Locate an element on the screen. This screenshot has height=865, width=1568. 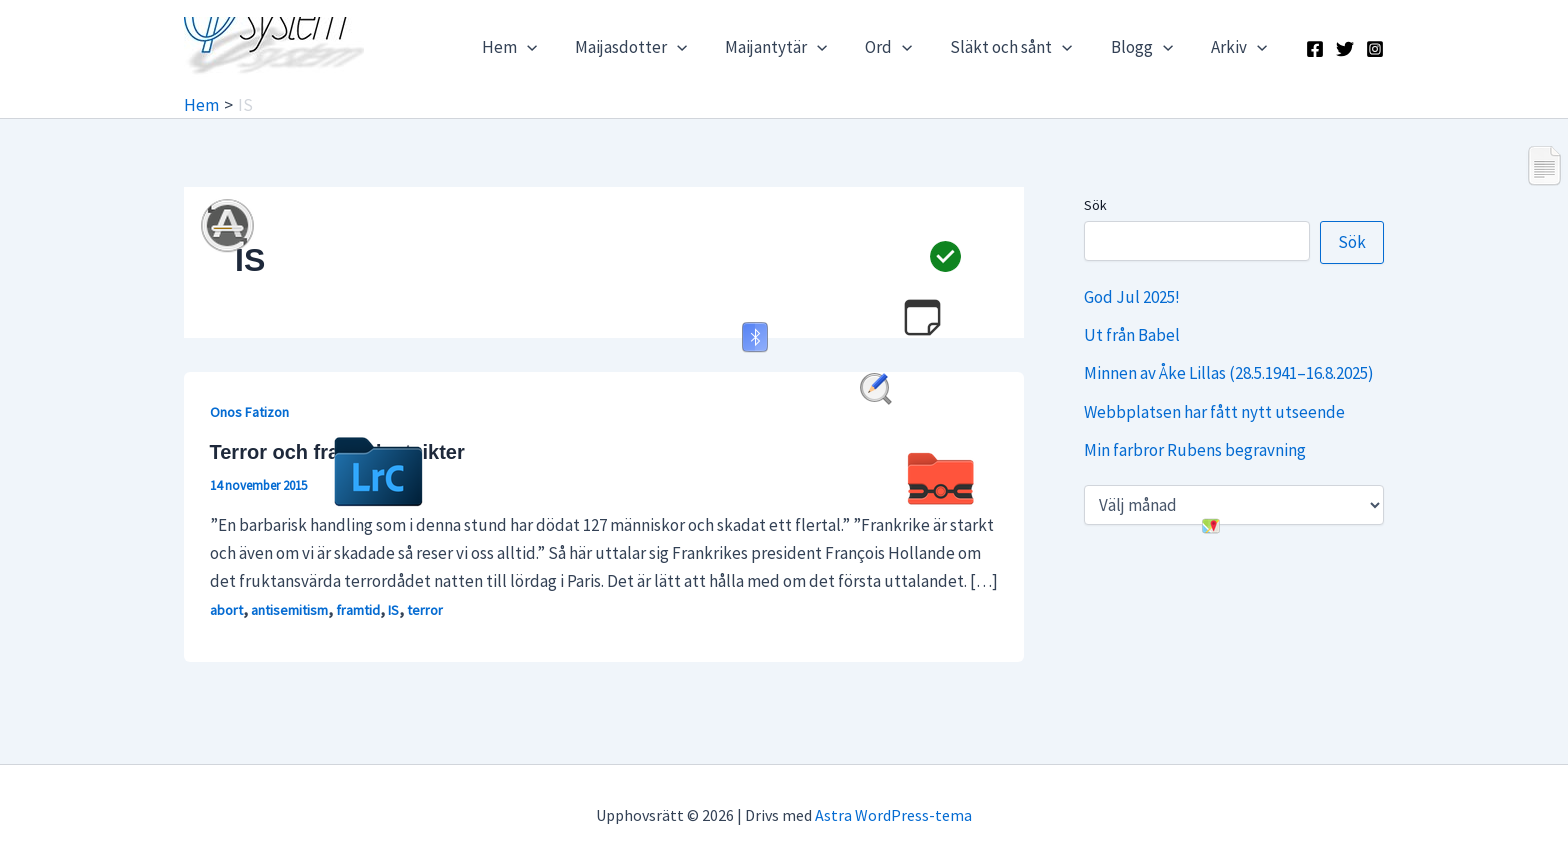
open bluetooth settings is located at coordinates (755, 337).